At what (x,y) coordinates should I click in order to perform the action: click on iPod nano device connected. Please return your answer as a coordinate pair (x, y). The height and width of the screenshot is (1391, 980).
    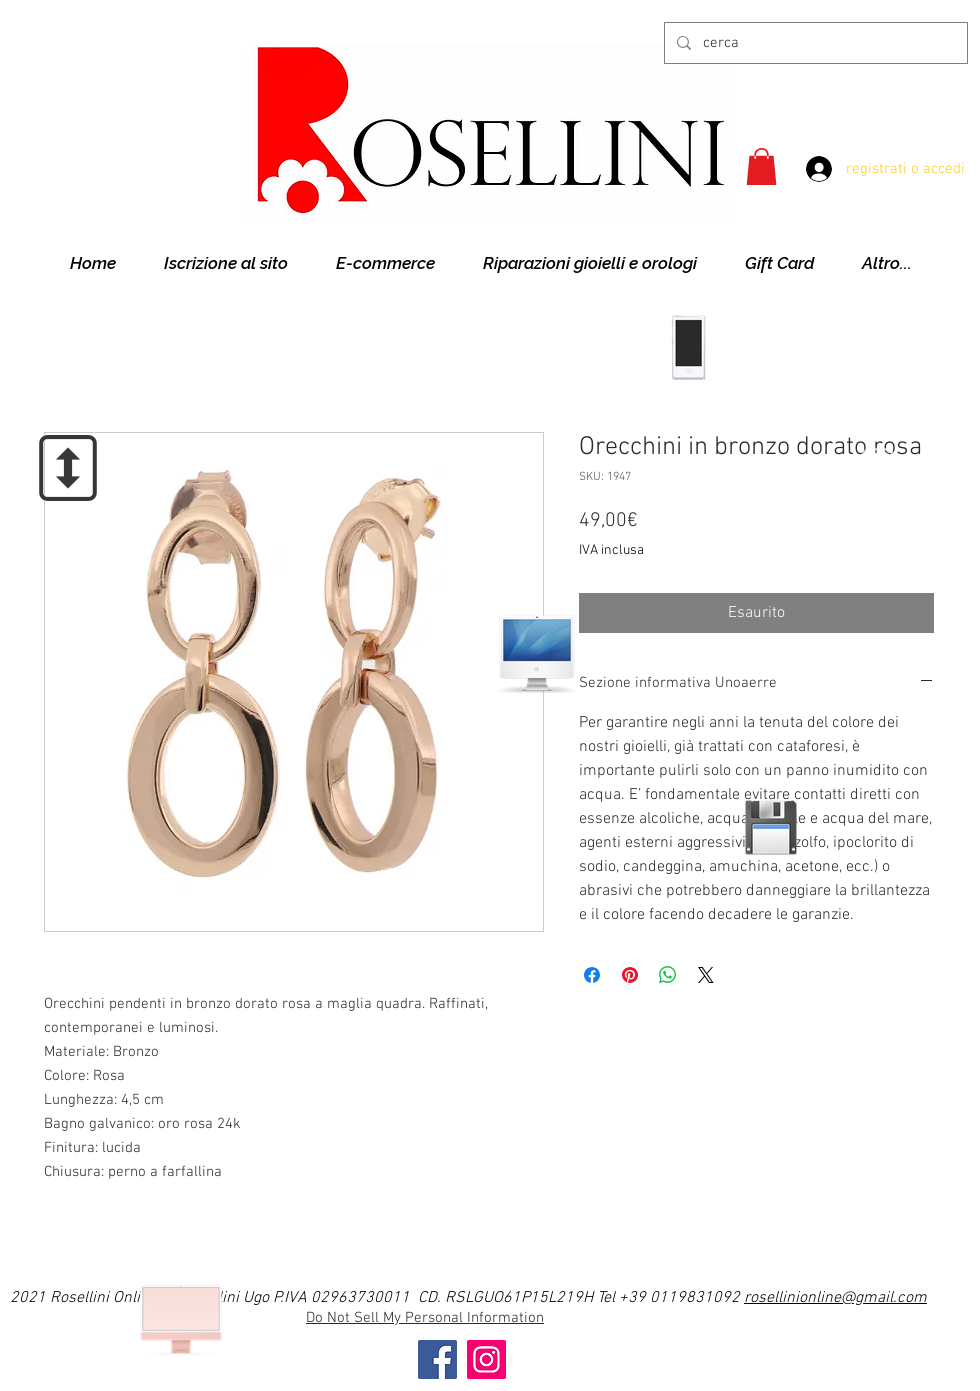
    Looking at the image, I should click on (688, 347).